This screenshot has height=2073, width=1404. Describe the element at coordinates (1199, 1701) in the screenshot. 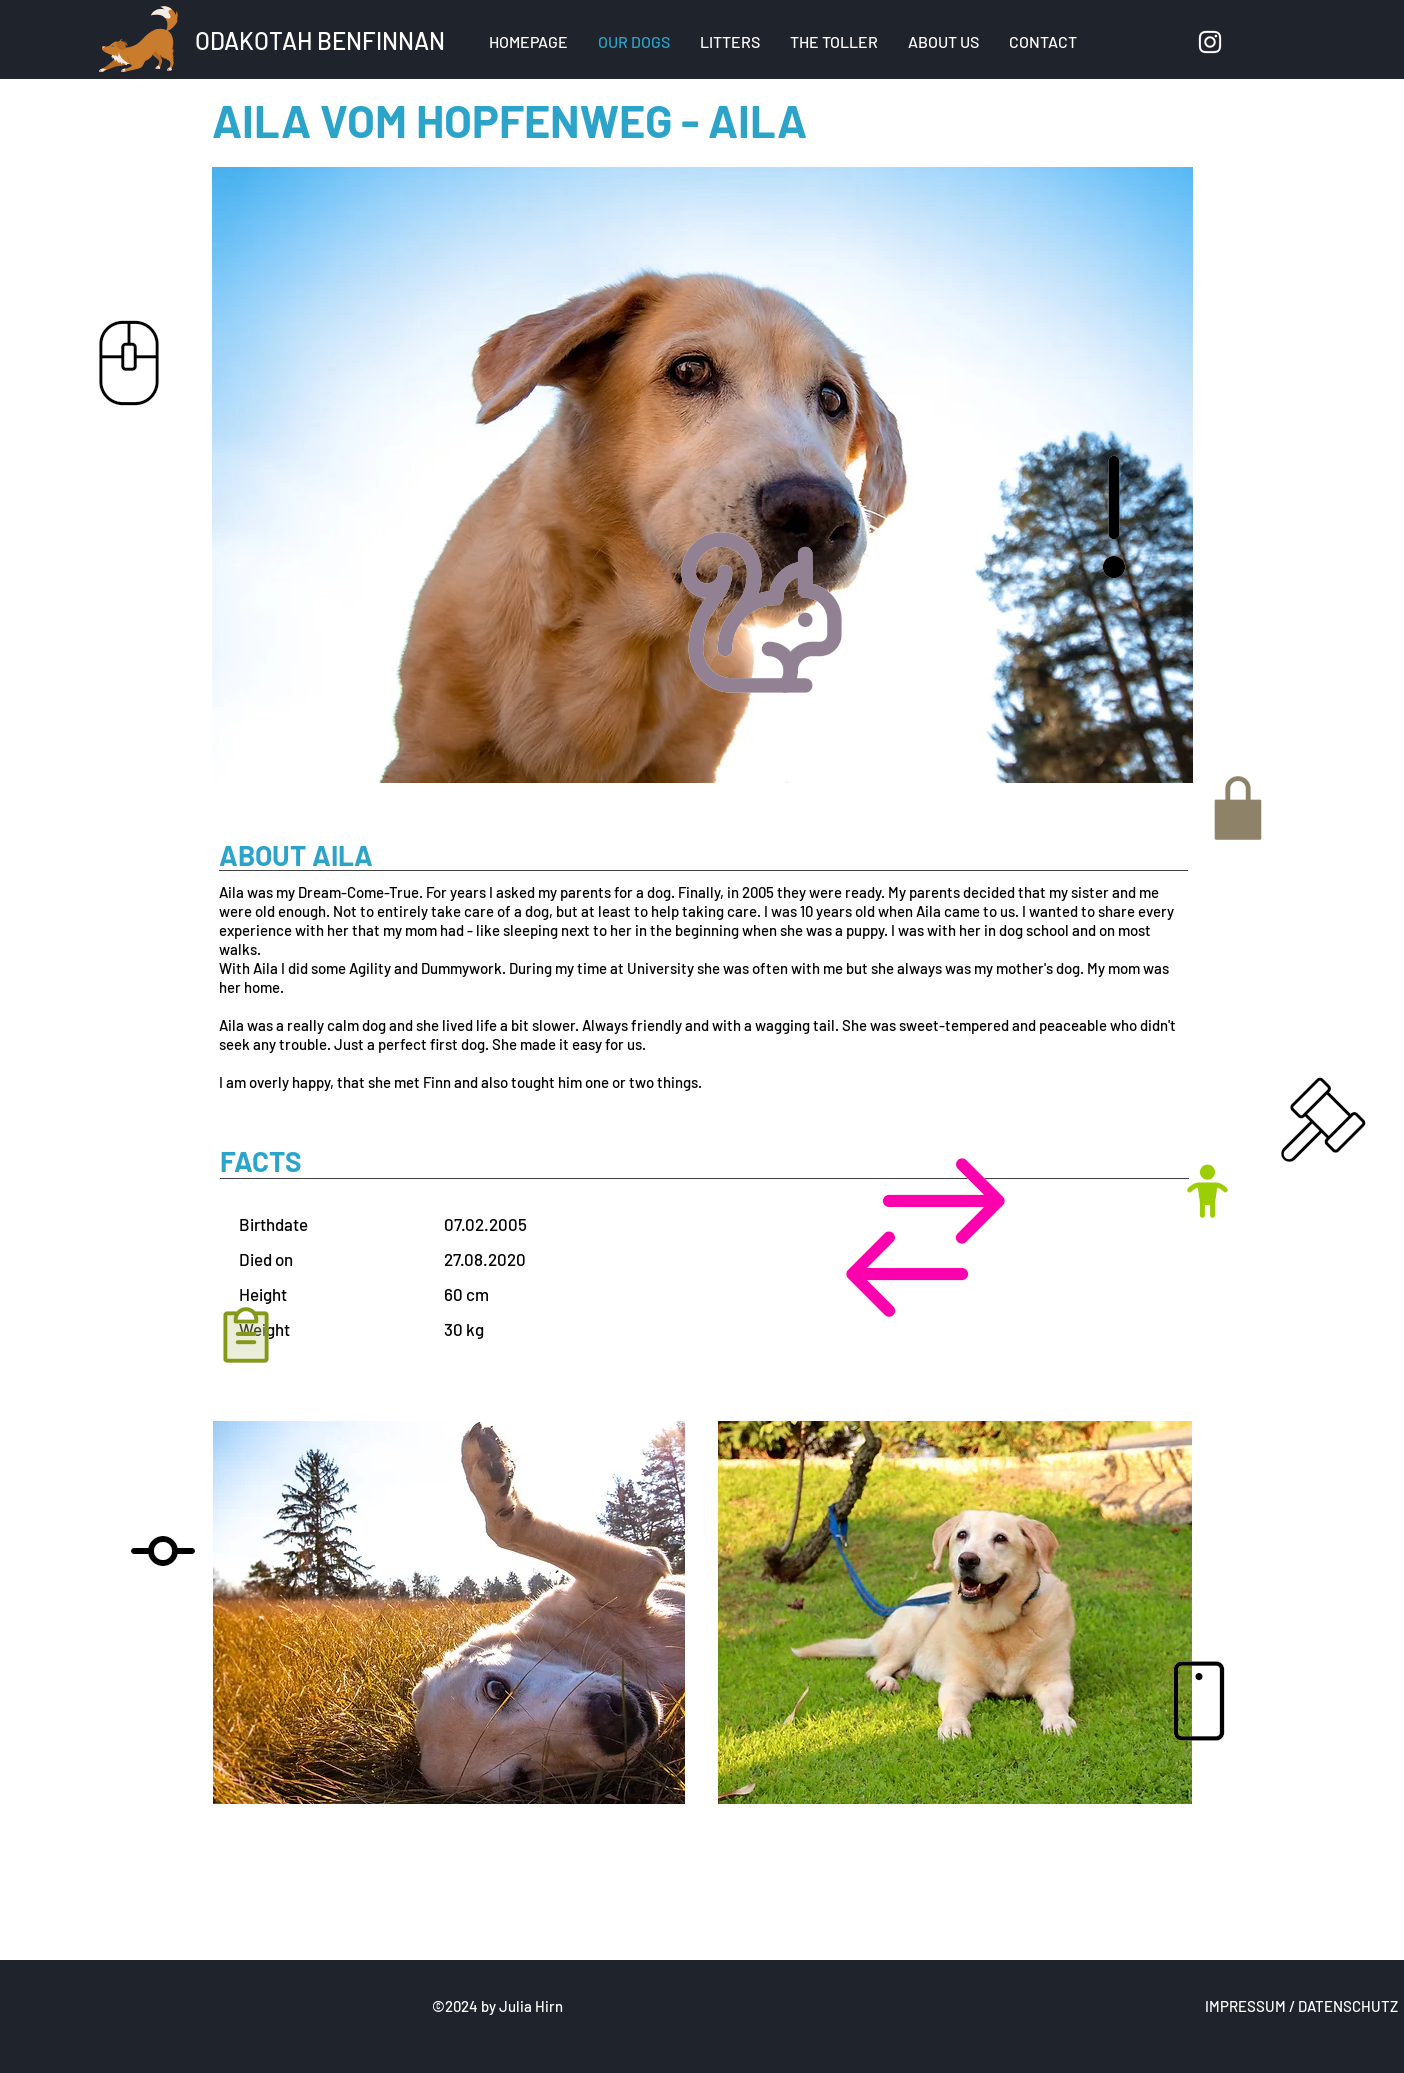

I see `access device camera through mobile` at that location.